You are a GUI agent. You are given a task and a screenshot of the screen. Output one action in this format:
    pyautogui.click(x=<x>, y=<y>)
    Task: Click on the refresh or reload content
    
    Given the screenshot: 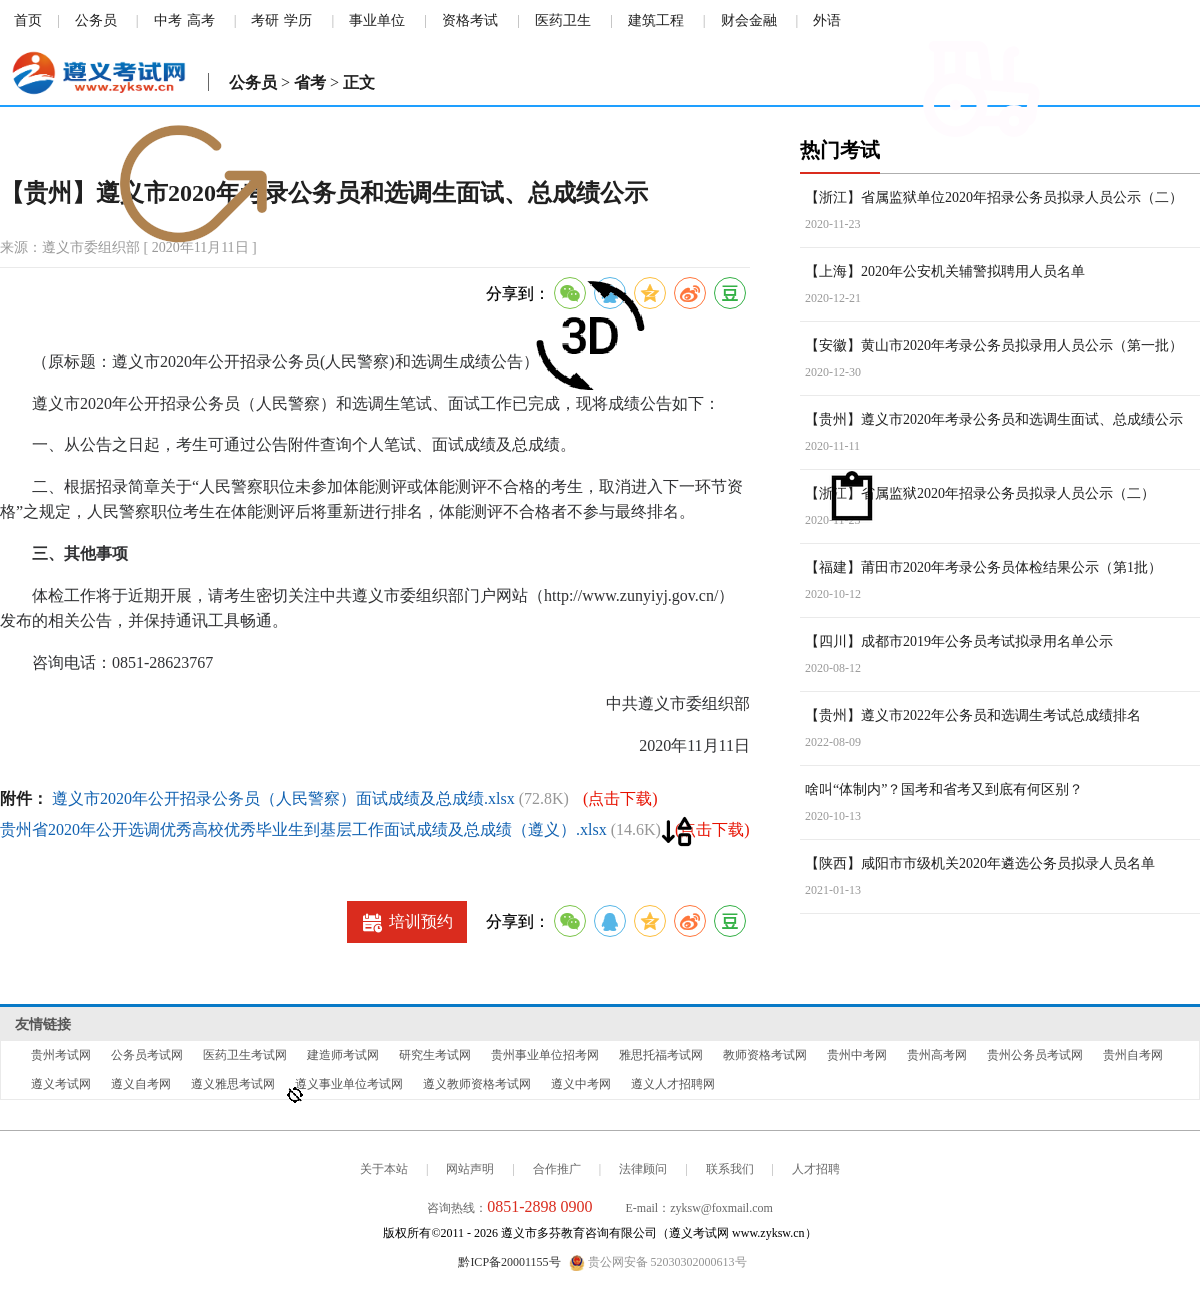 What is the action you would take?
    pyautogui.click(x=195, y=184)
    